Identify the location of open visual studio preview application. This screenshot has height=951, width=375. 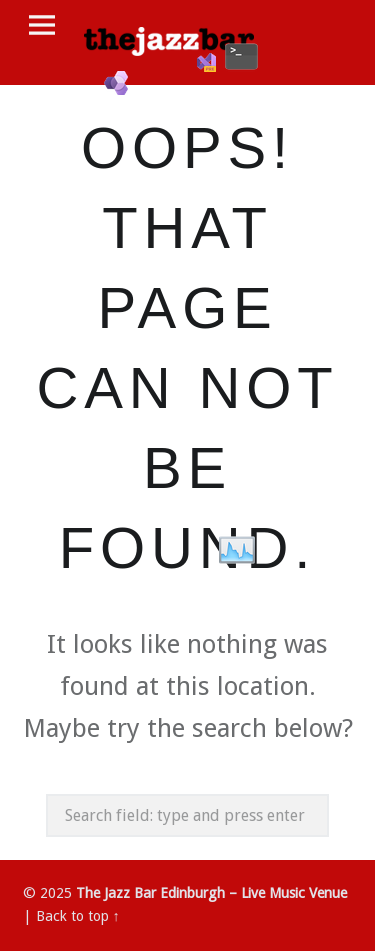
(206, 62).